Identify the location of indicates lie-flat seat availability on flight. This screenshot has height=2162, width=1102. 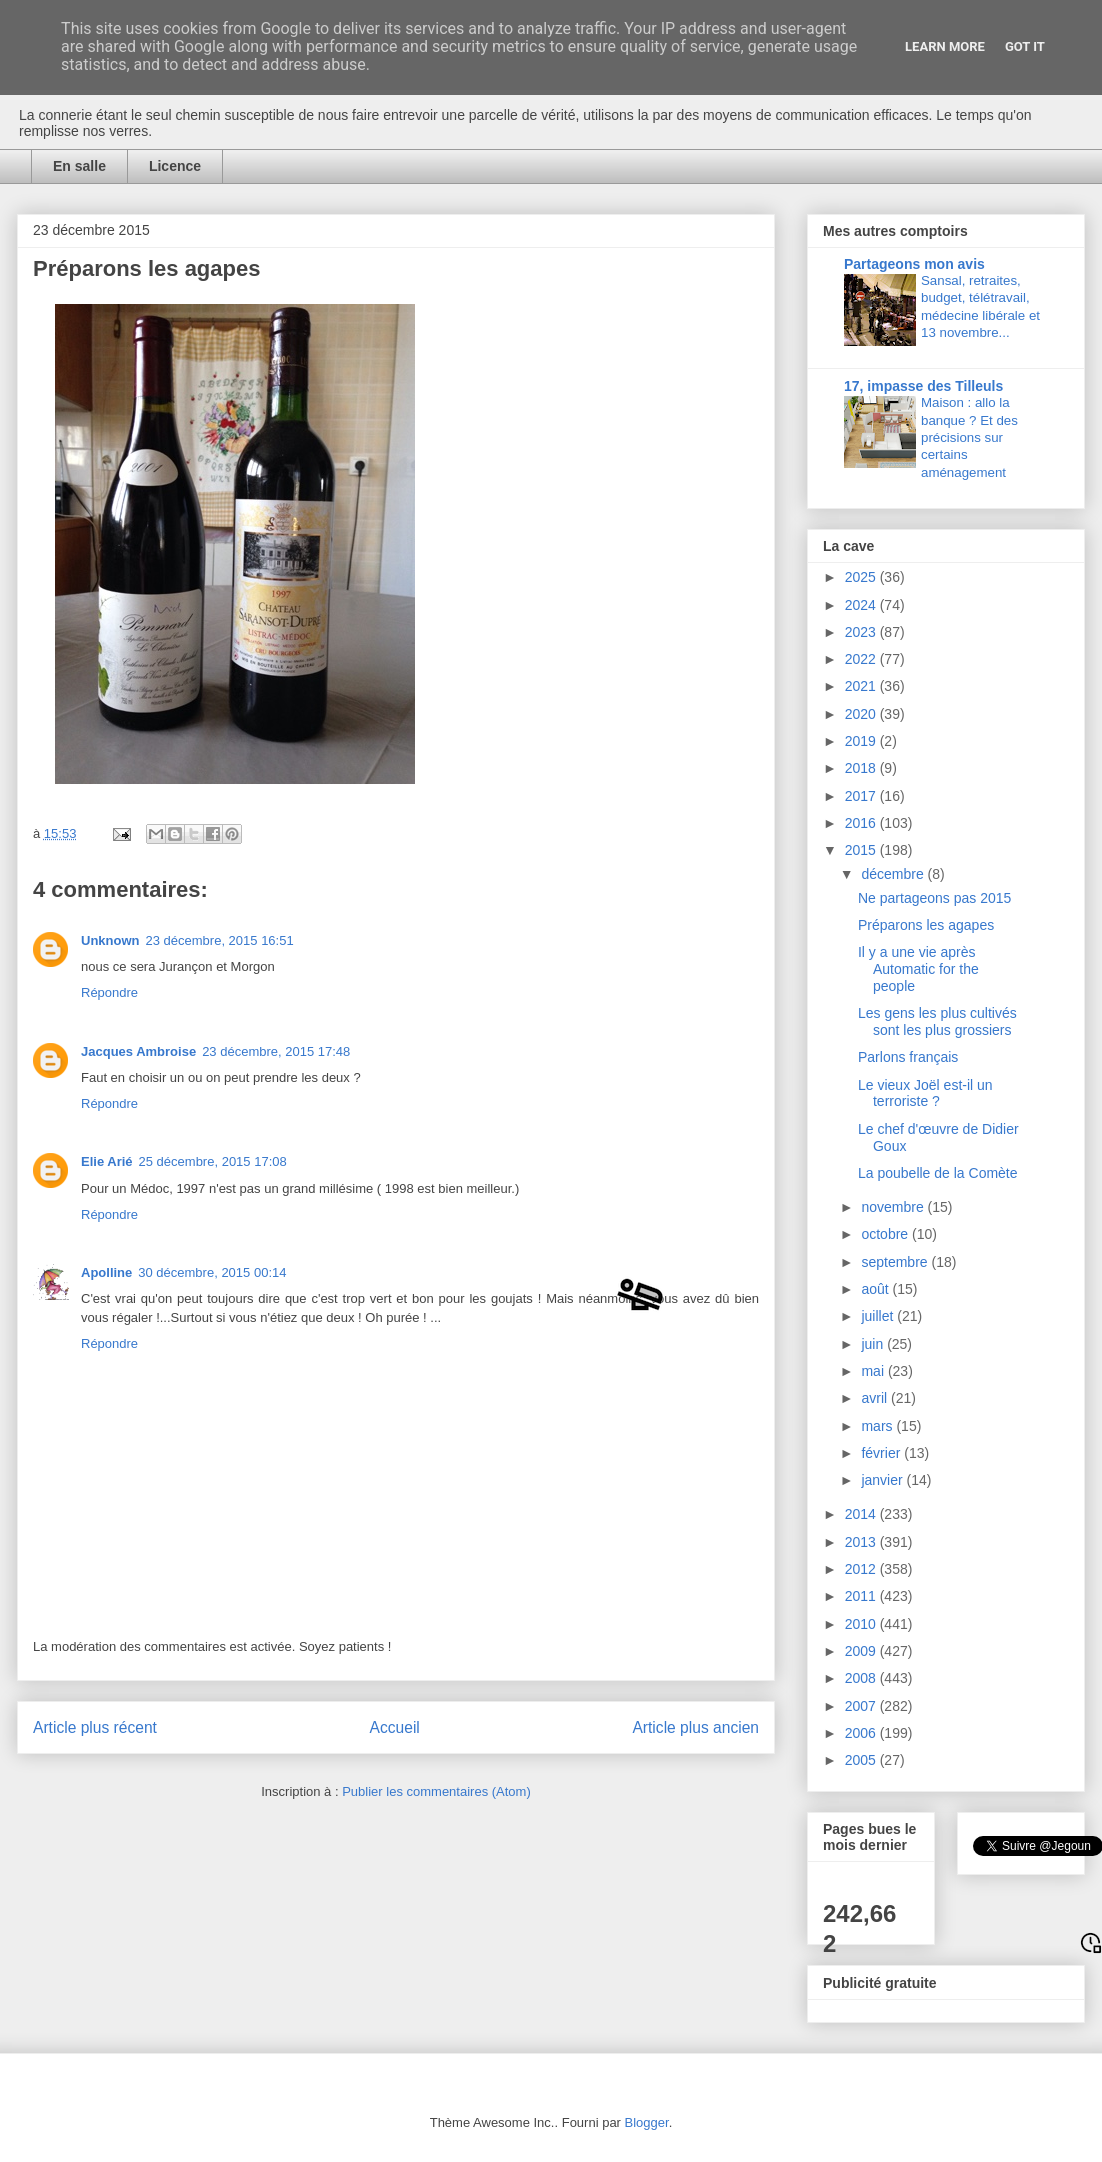
(640, 1295).